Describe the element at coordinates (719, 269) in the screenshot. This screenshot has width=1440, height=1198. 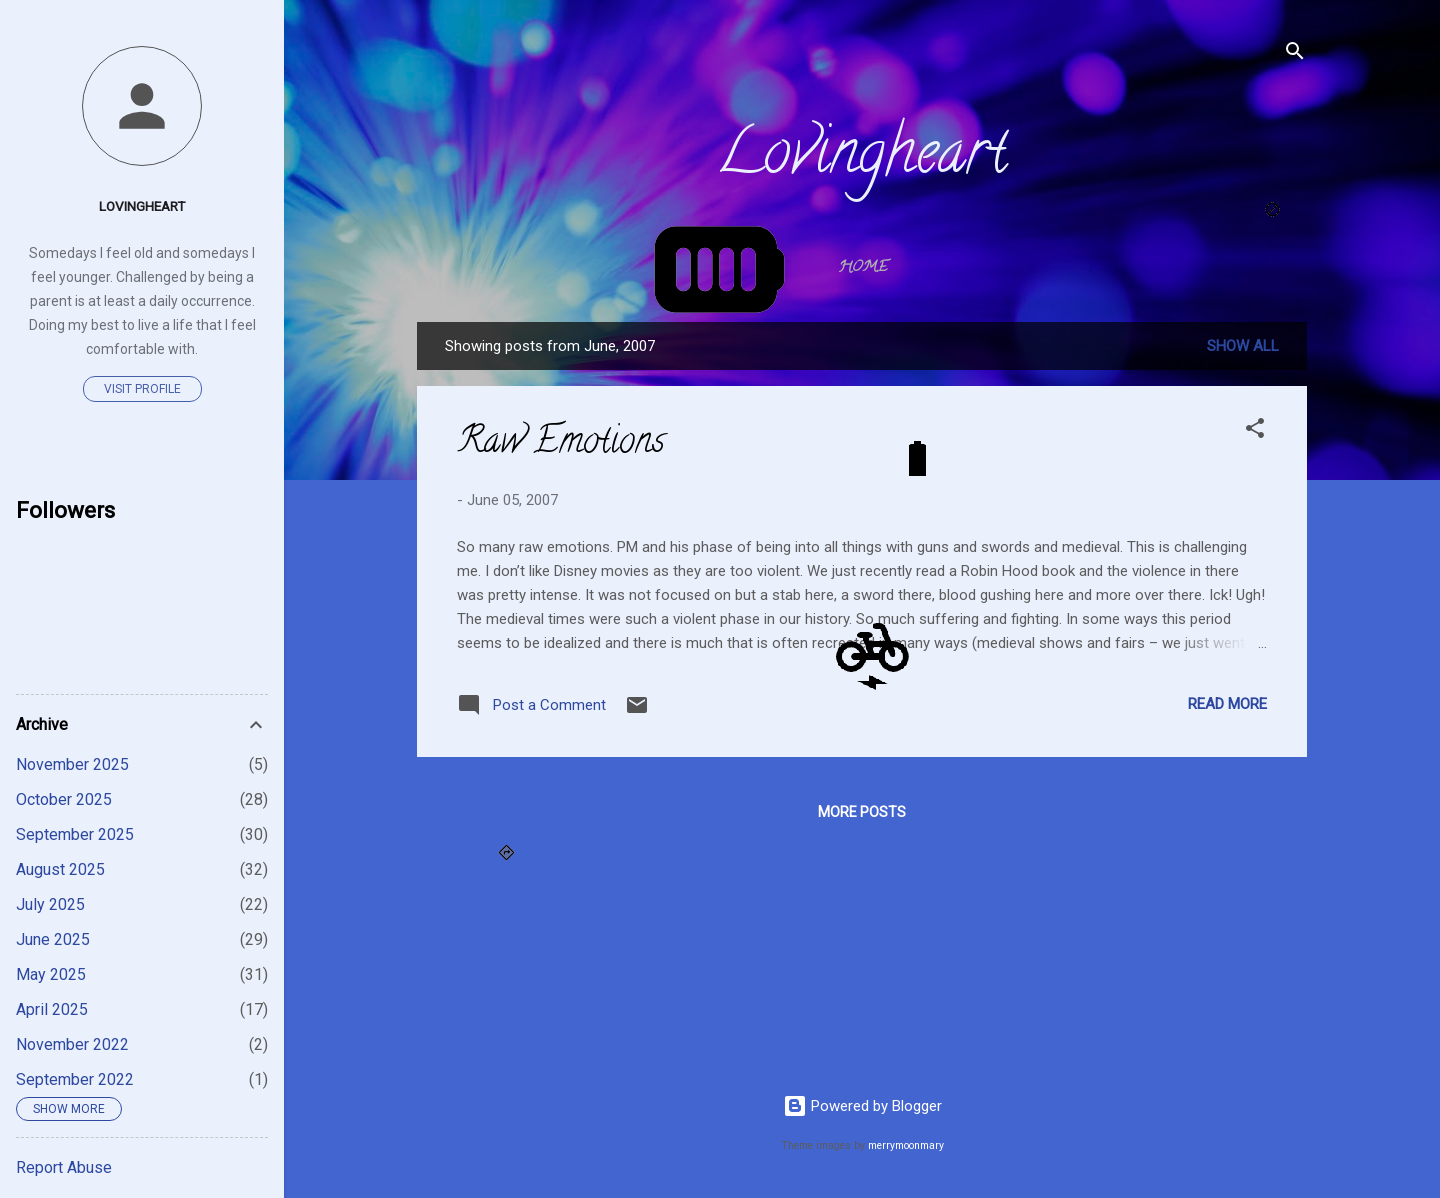
I see `indicates full or high battery level` at that location.